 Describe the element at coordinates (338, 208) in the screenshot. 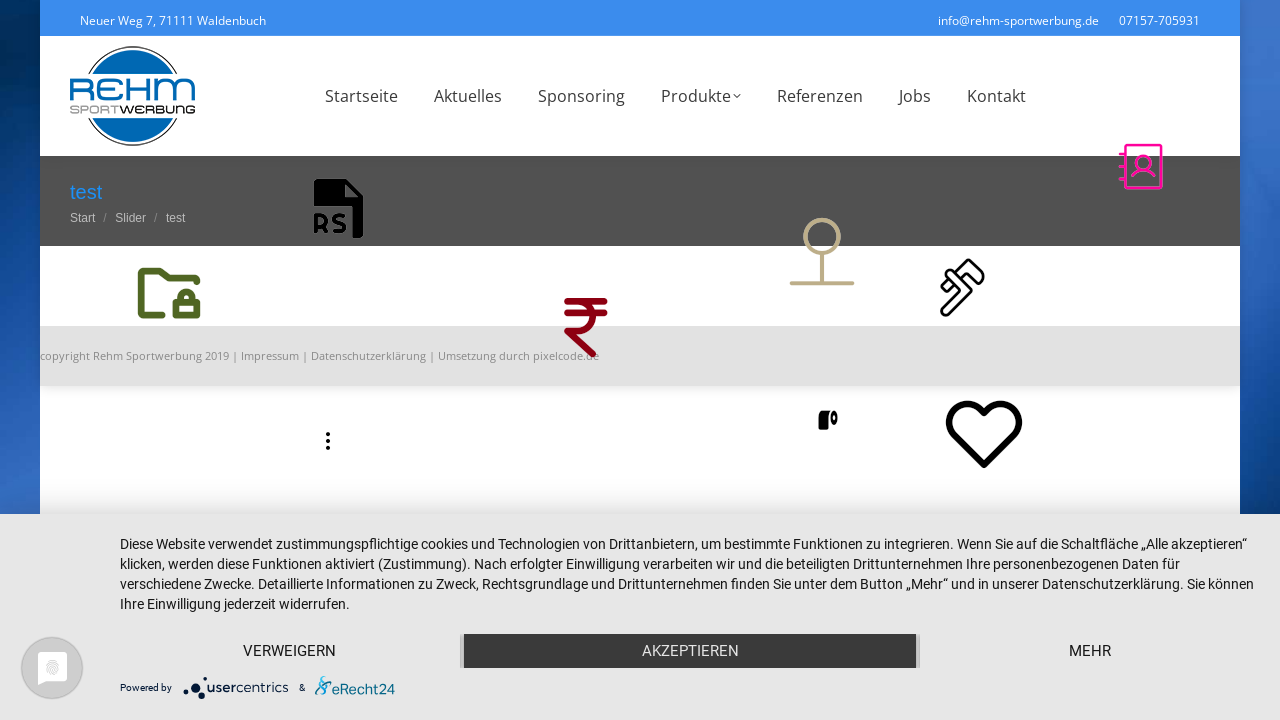

I see `a Rust source code file` at that location.